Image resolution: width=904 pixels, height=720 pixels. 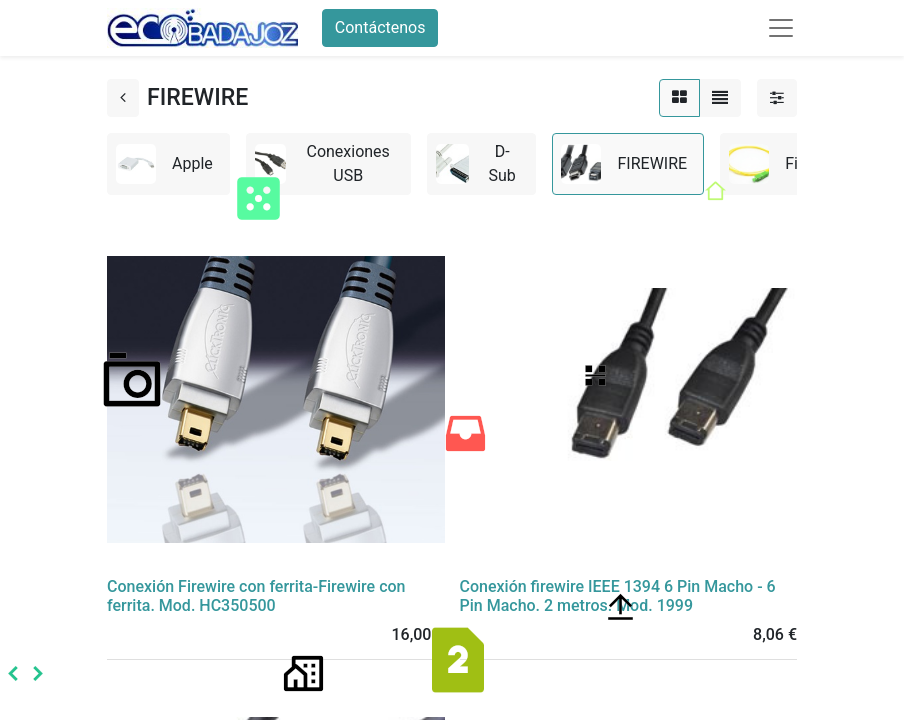 What do you see at coordinates (303, 673) in the screenshot?
I see `access community or neighborhood features` at bounding box center [303, 673].